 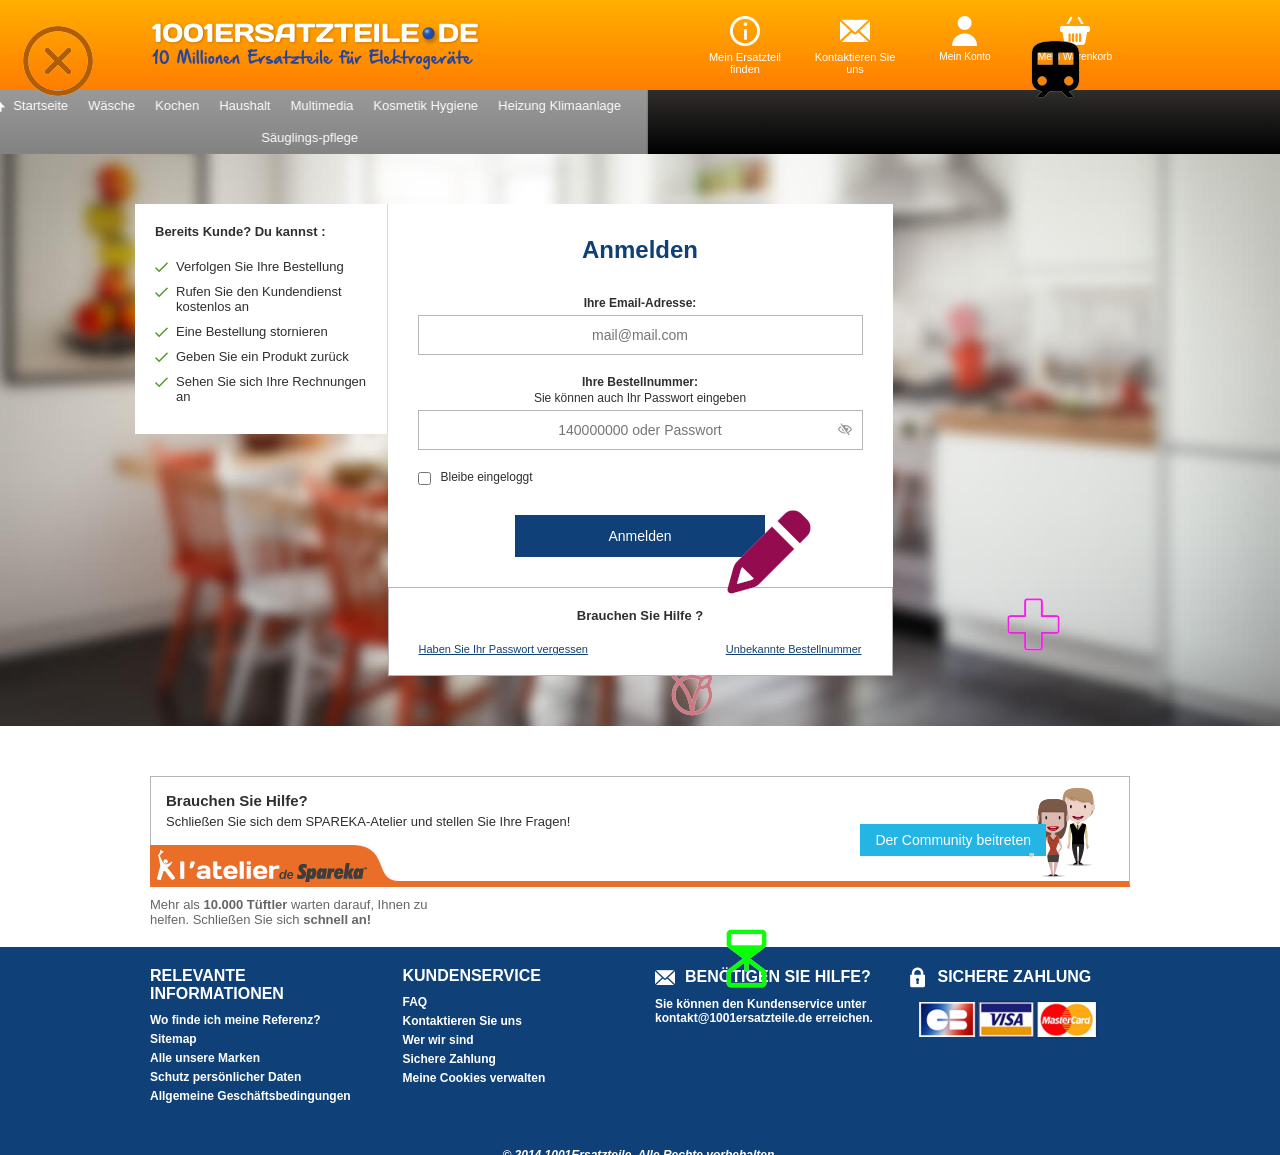 What do you see at coordinates (58, 61) in the screenshot?
I see `close or dismiss a dialog` at bounding box center [58, 61].